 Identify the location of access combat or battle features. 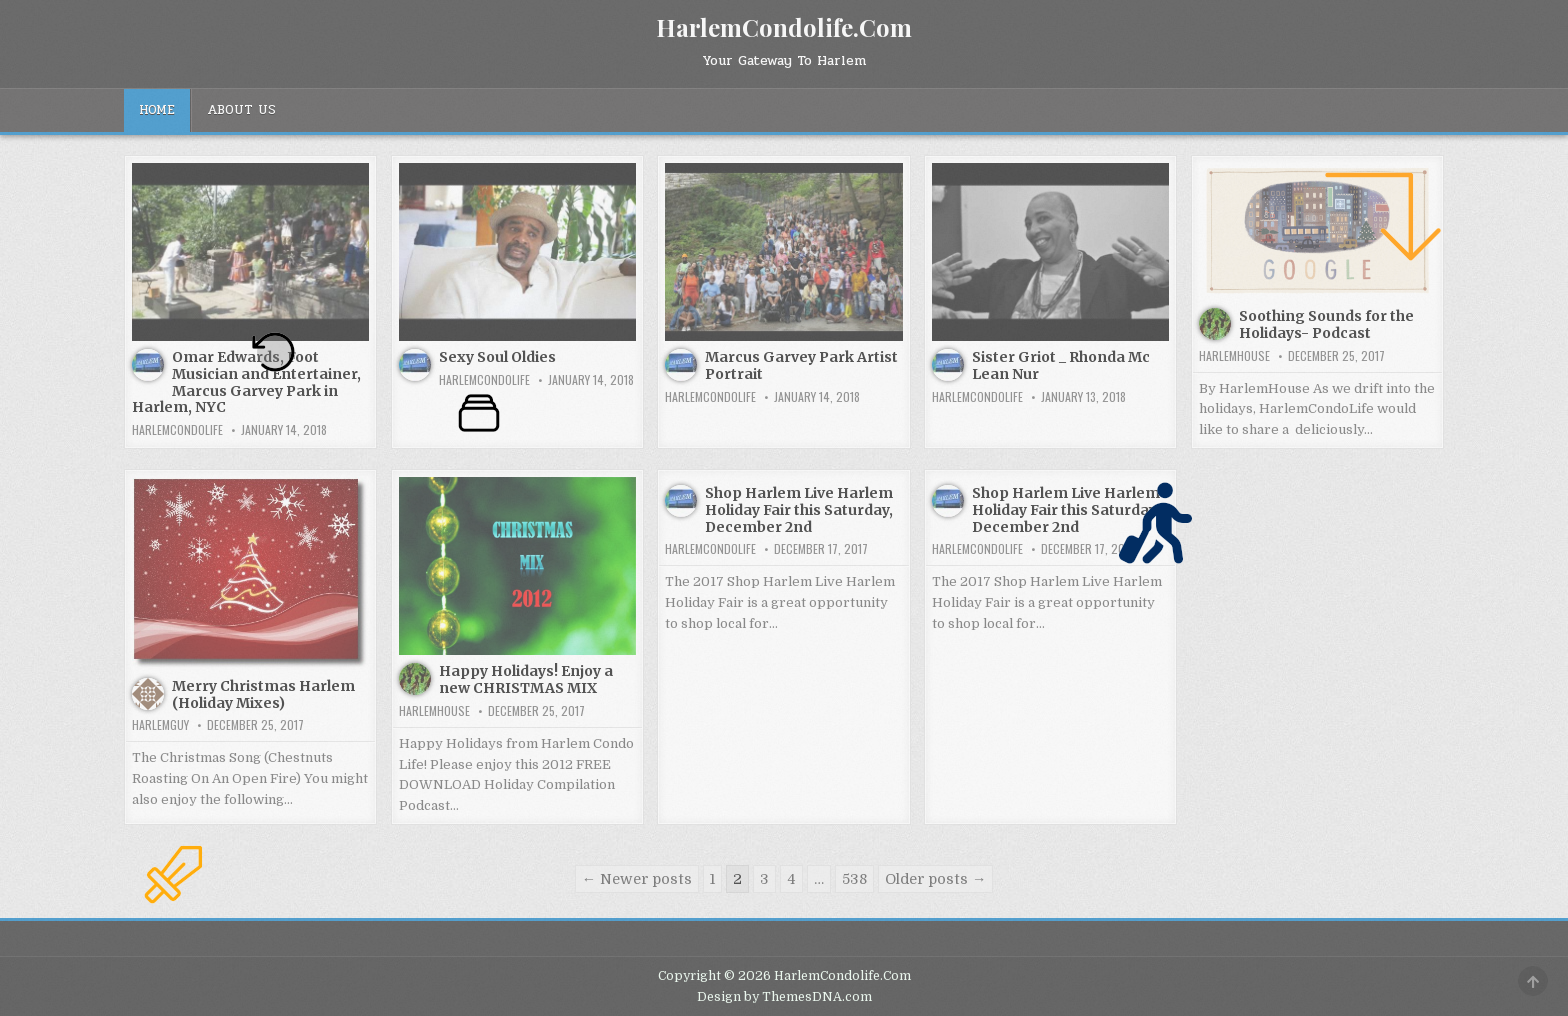
(174, 873).